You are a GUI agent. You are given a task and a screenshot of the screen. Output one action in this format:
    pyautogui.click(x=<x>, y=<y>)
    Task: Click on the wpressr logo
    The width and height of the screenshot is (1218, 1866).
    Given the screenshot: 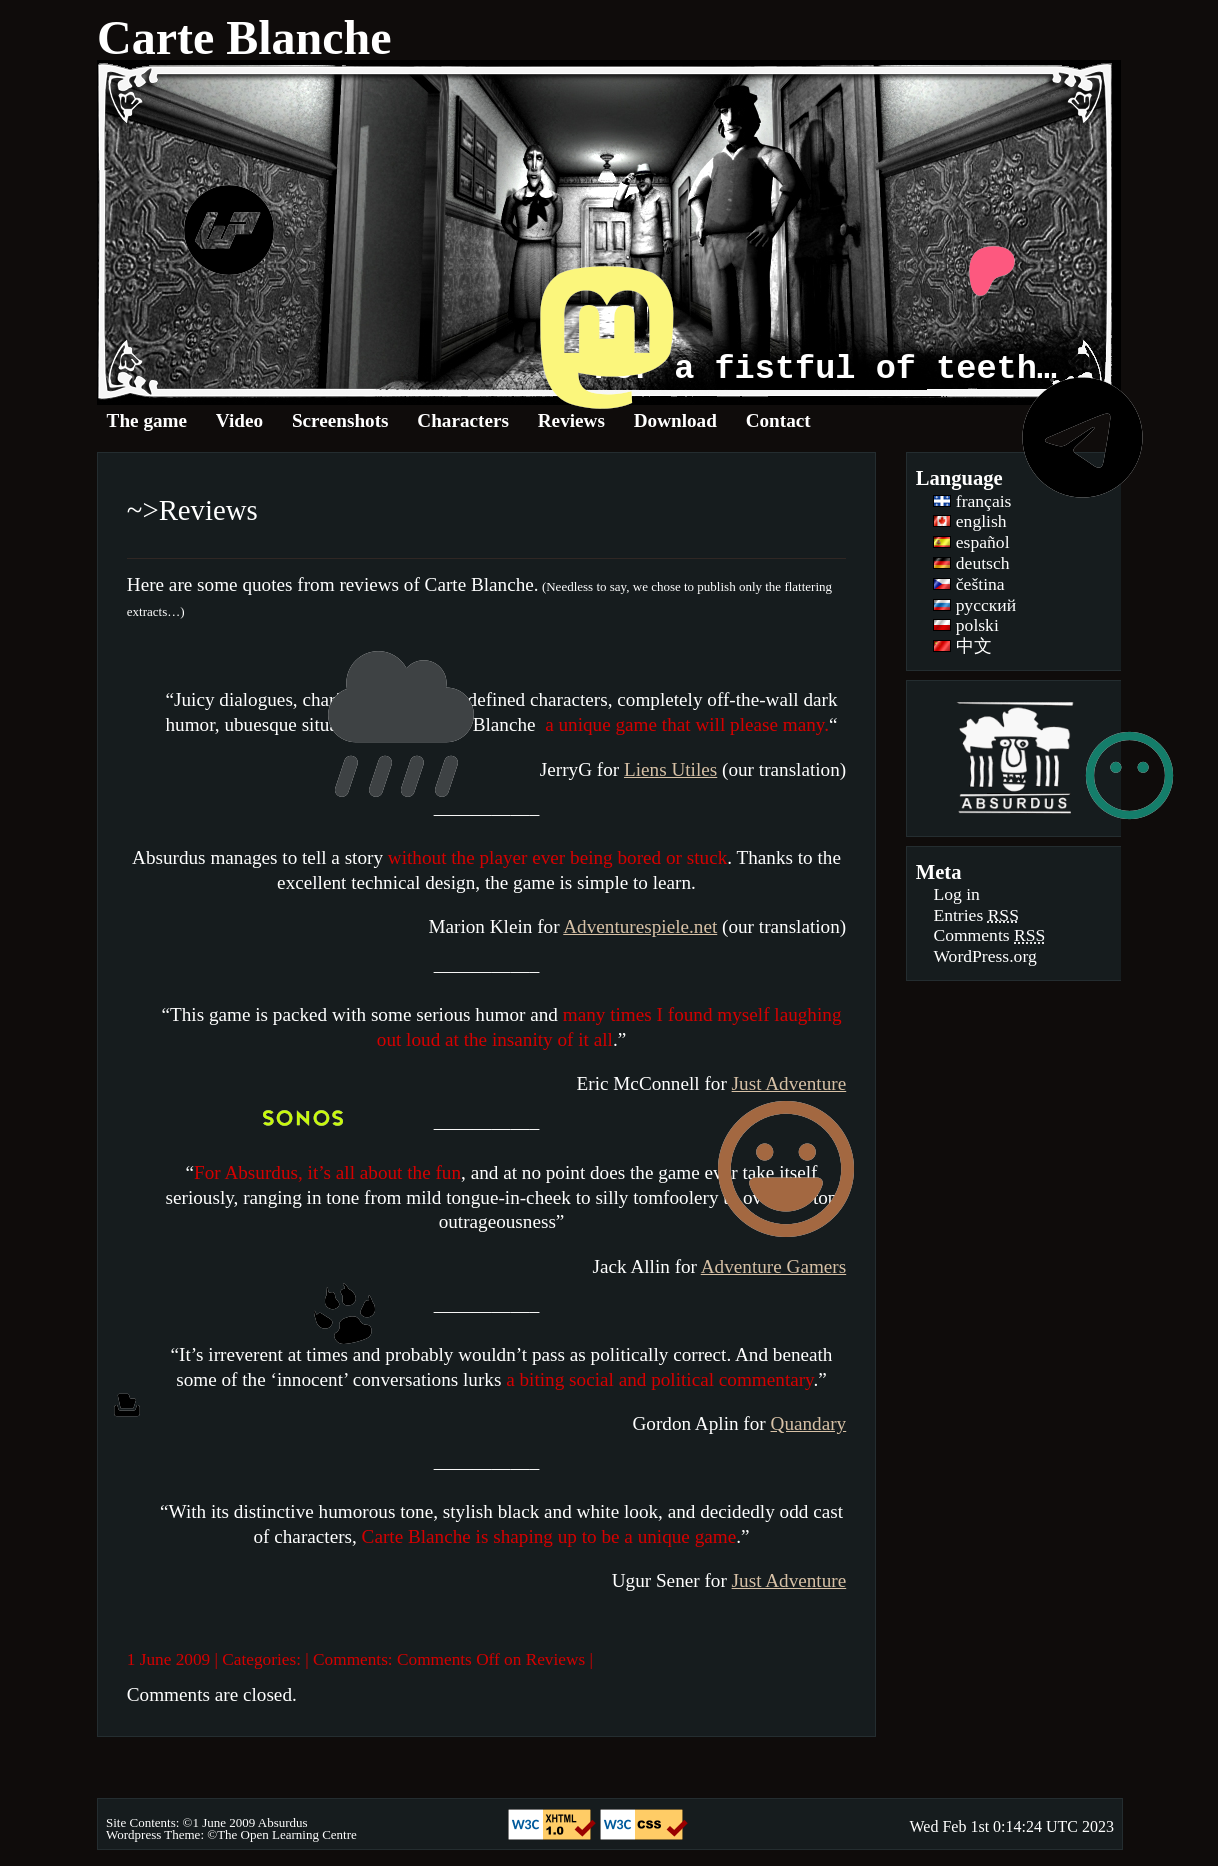 What is the action you would take?
    pyautogui.click(x=229, y=230)
    